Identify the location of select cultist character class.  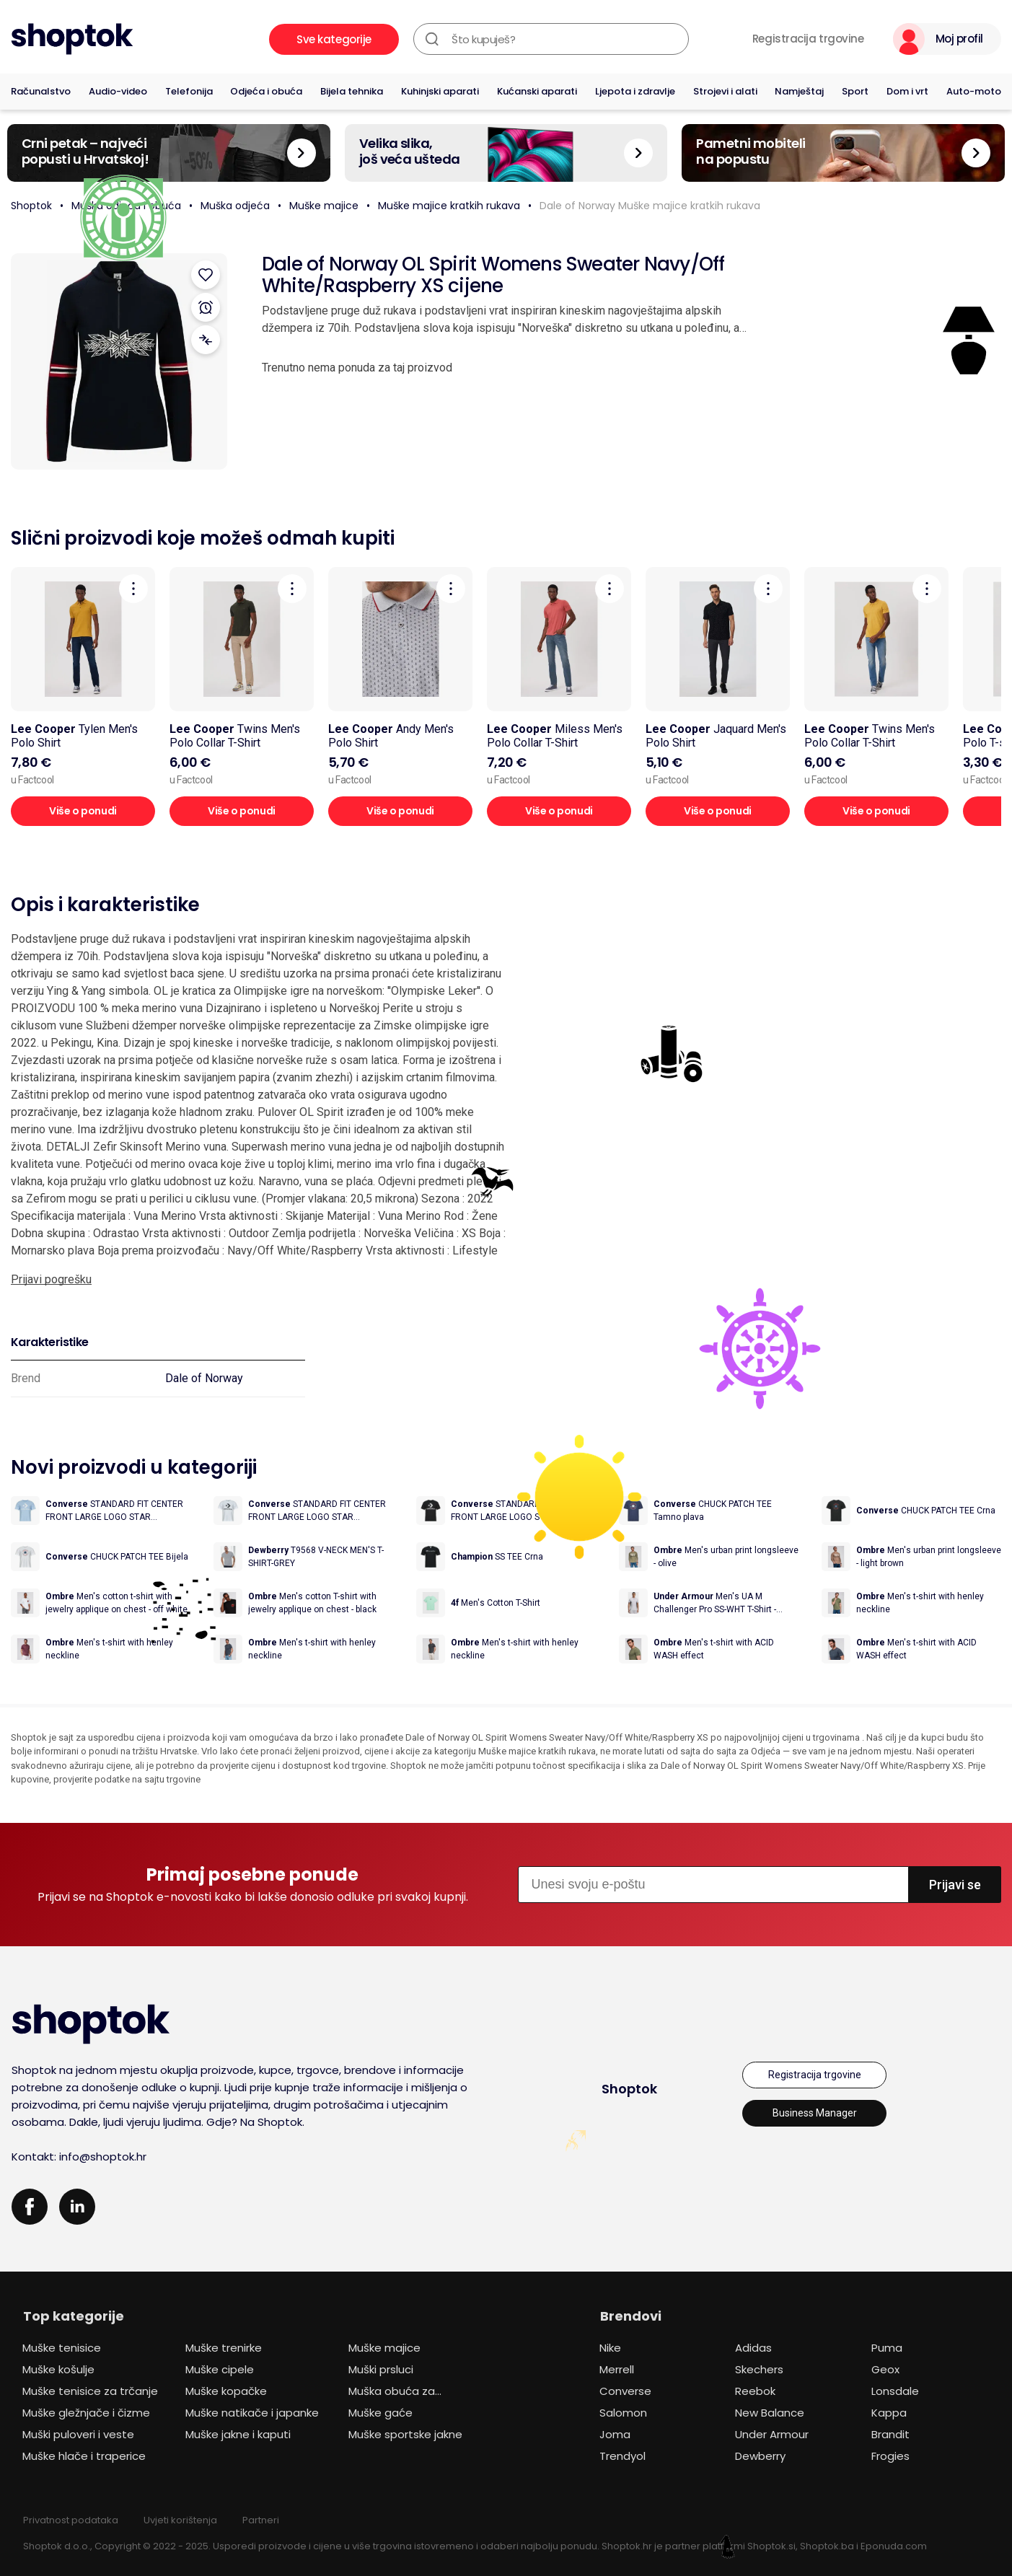
(727, 2546).